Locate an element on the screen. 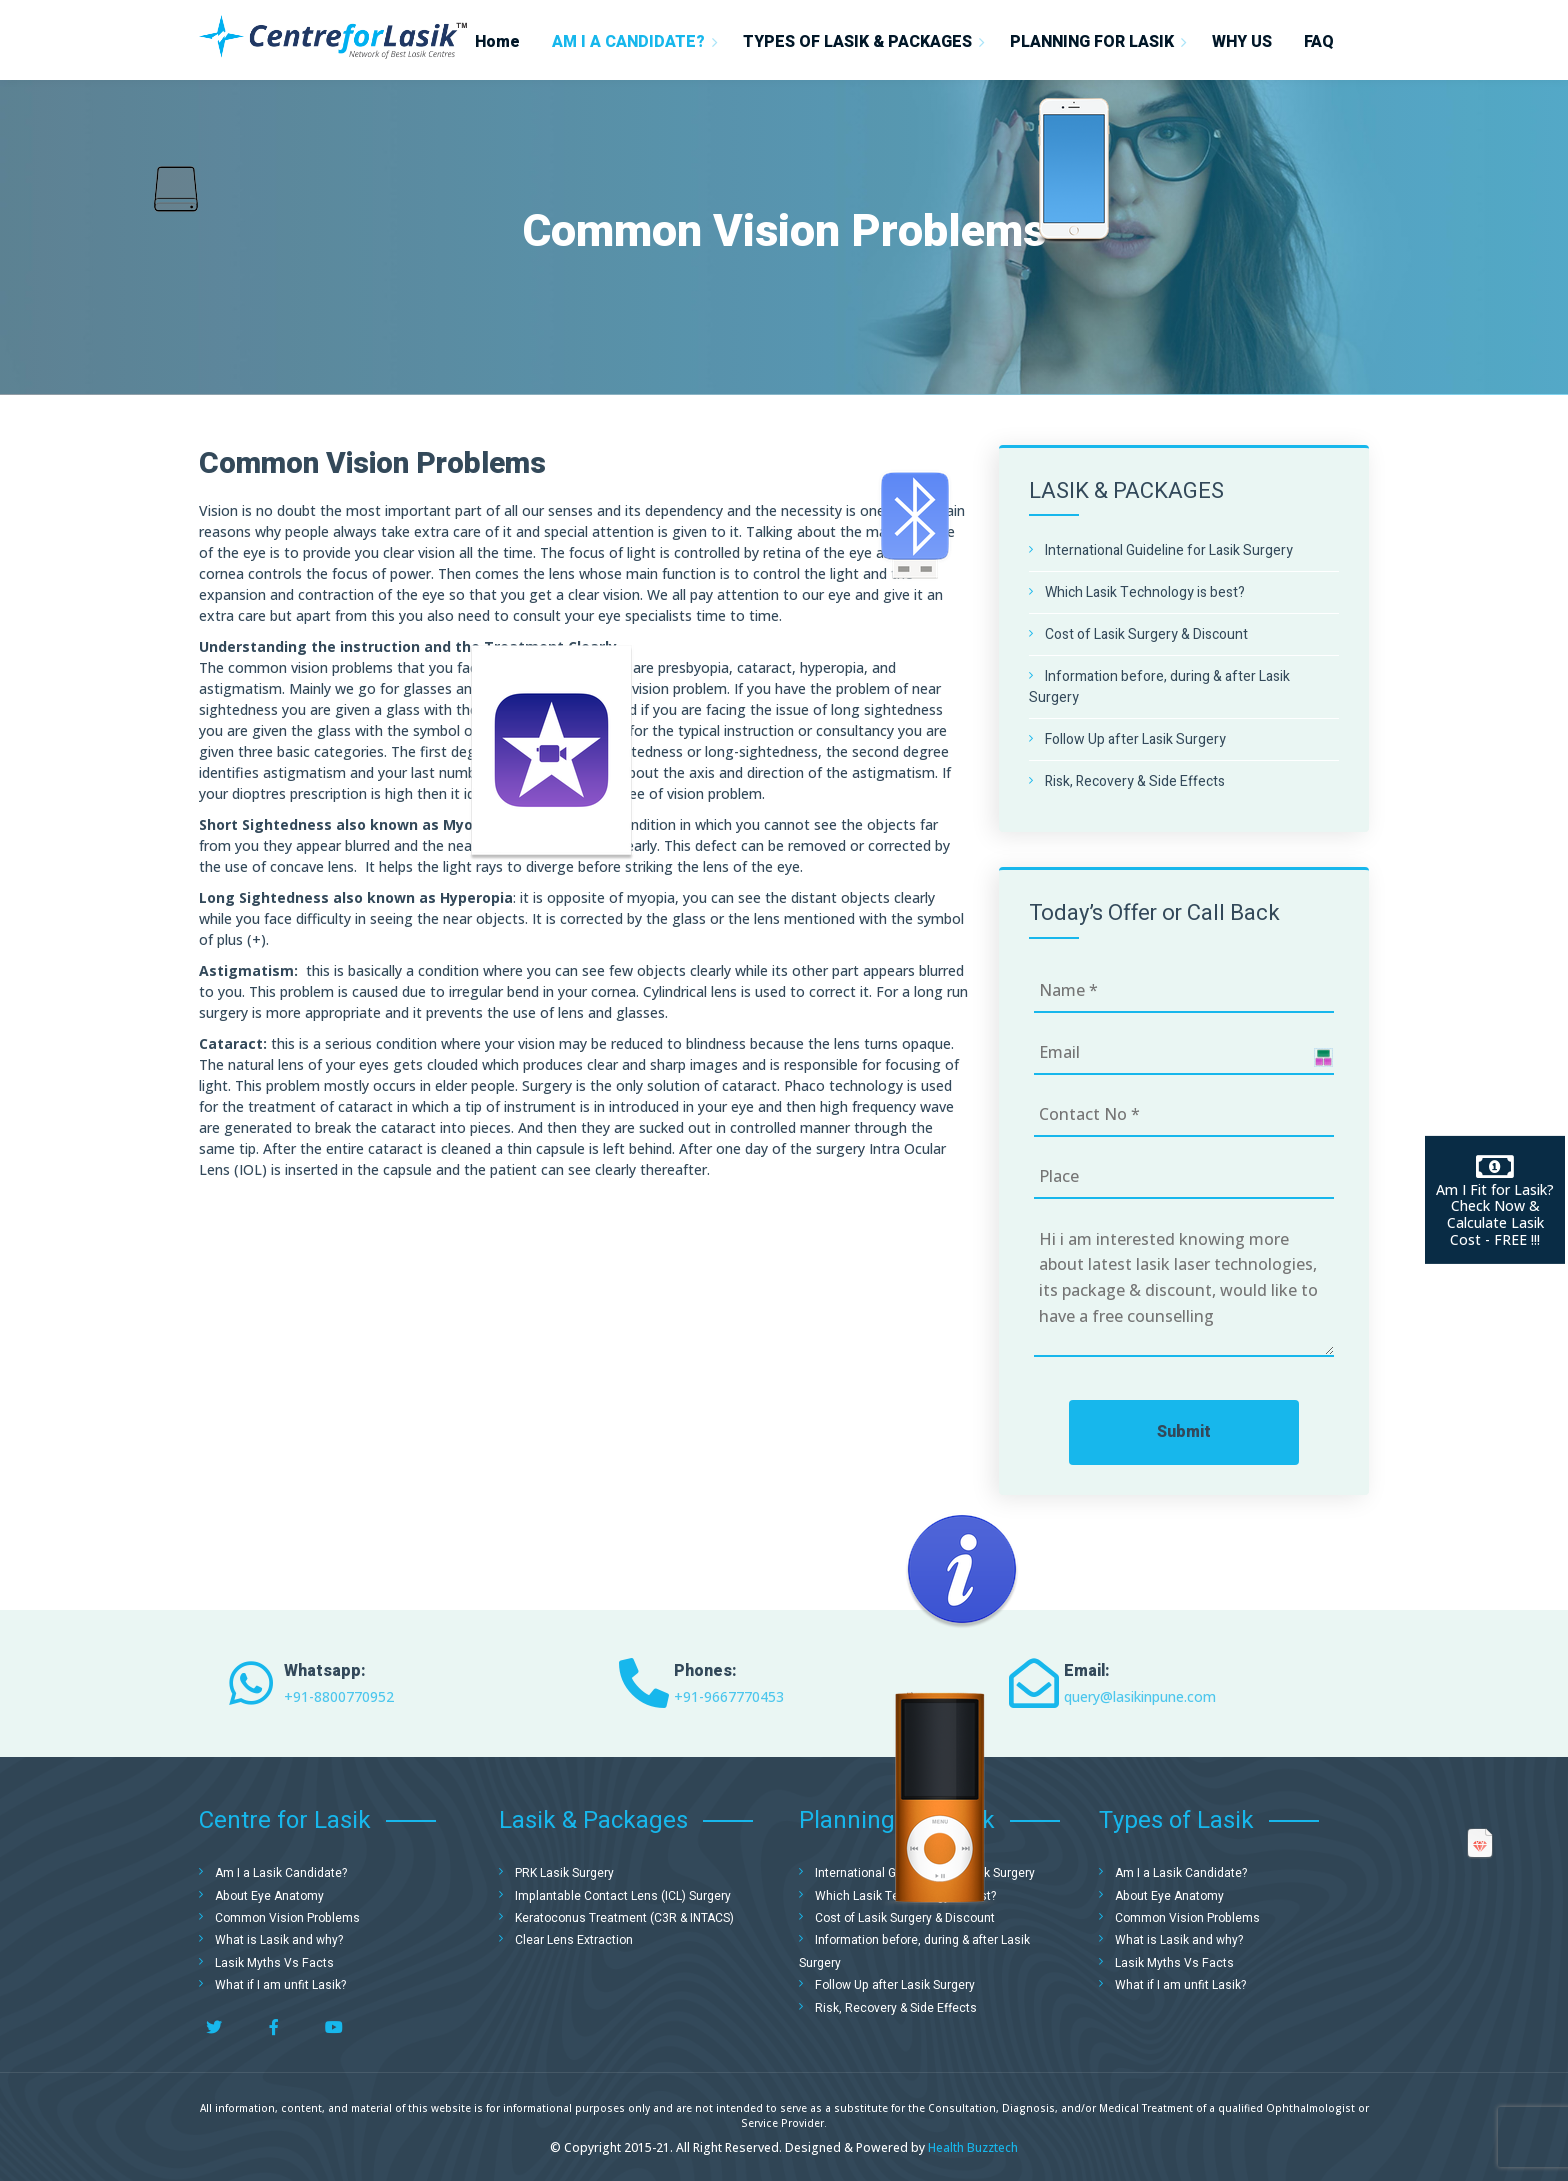 This screenshot has height=2181, width=1568. select all items in the current view is located at coordinates (1323, 1057).